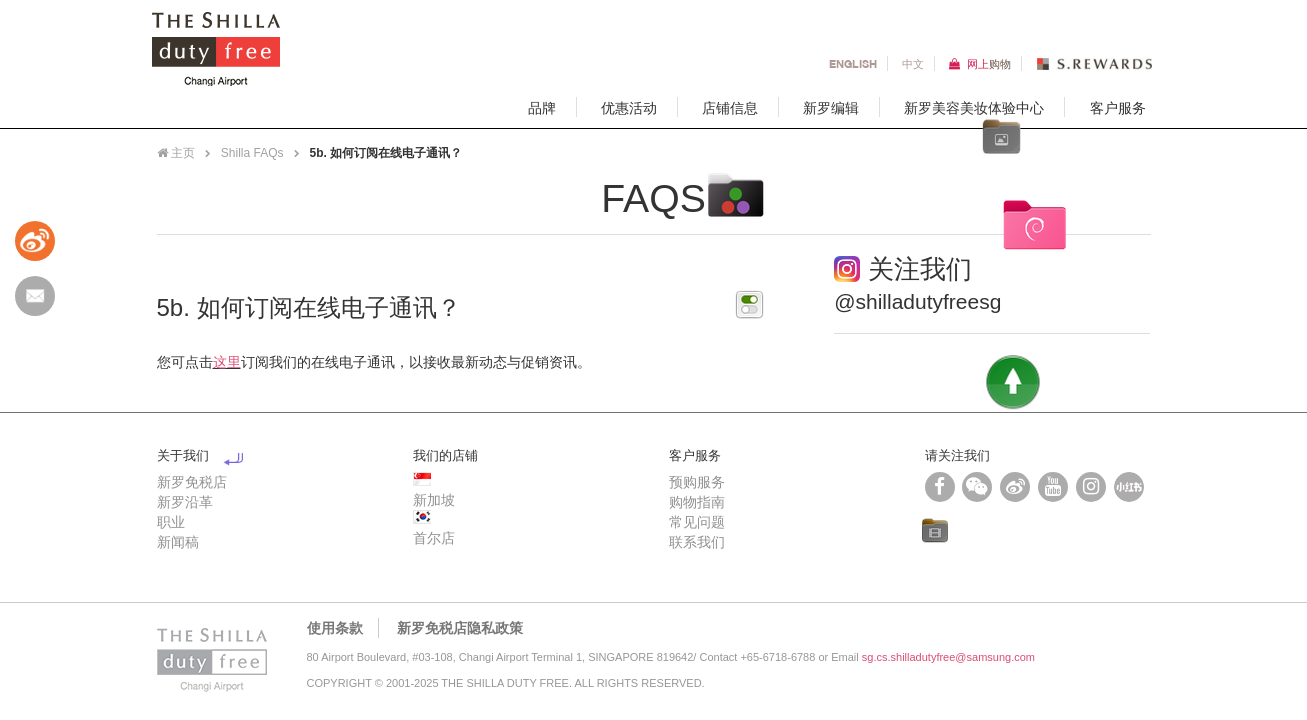 This screenshot has width=1307, height=720. Describe the element at coordinates (1013, 382) in the screenshot. I see `software update available for installation` at that location.